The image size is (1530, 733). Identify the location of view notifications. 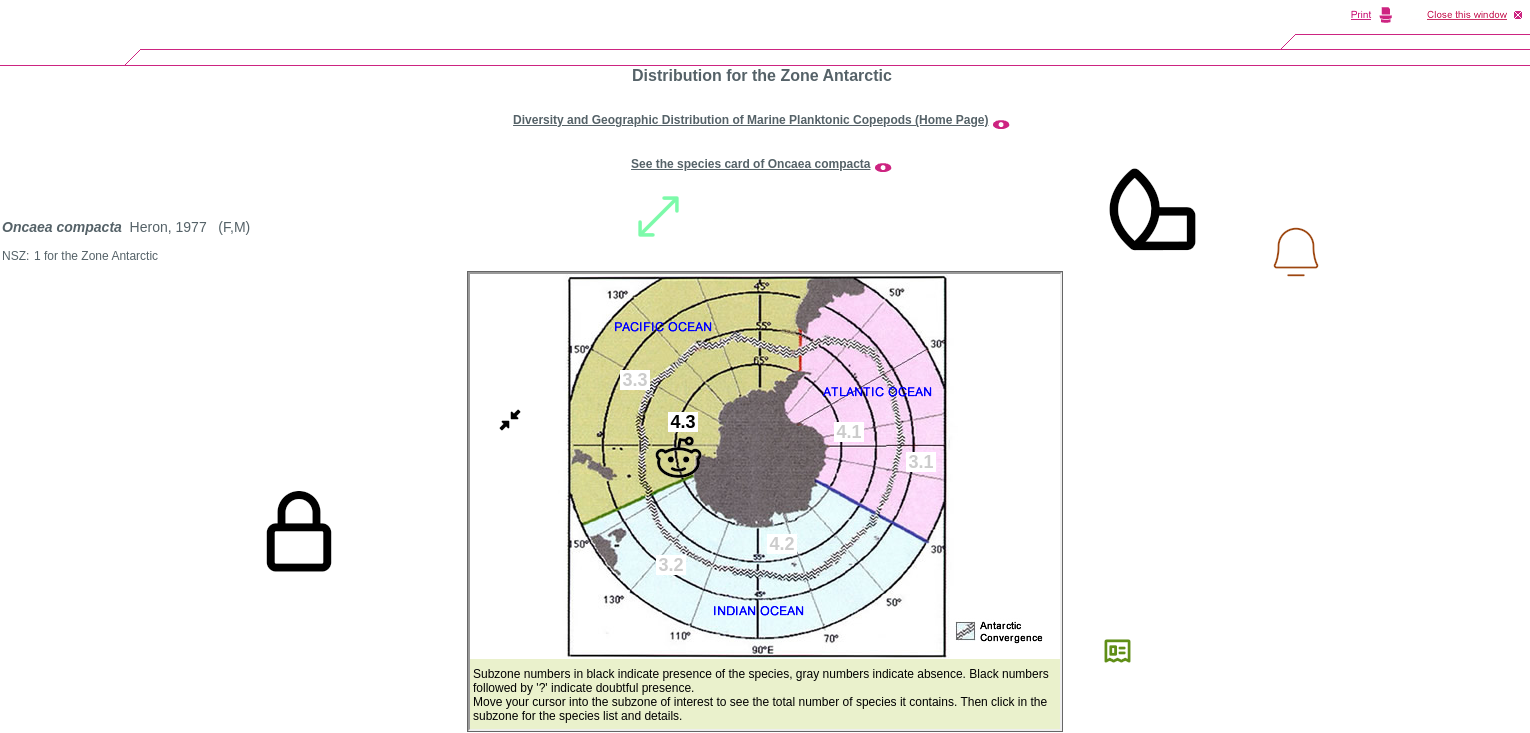
(1296, 252).